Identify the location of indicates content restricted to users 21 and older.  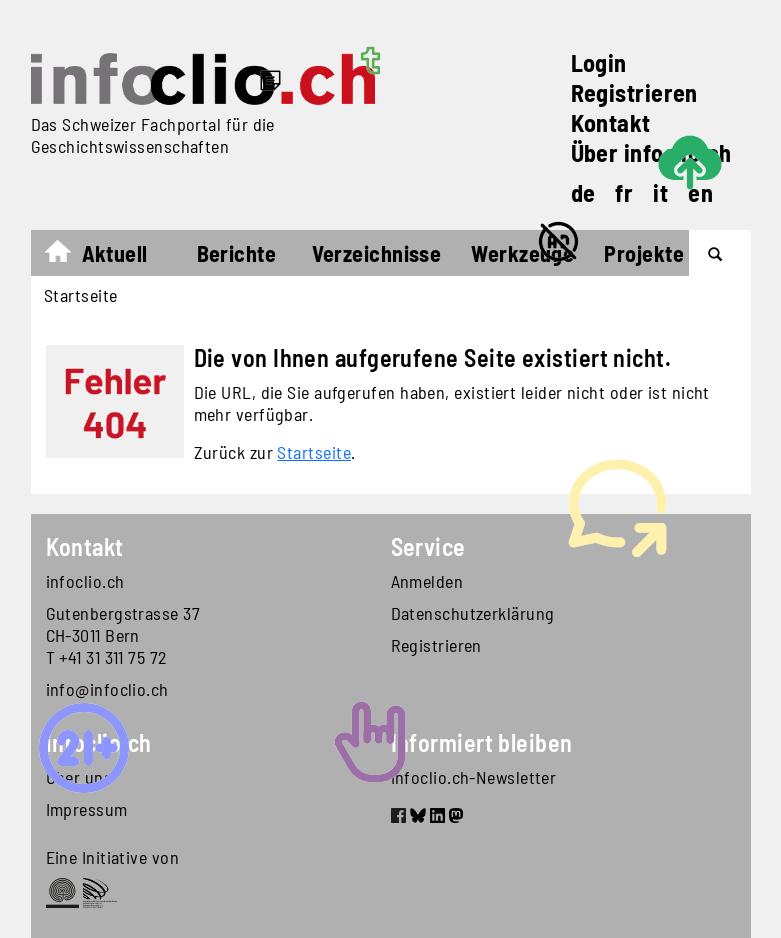
(84, 748).